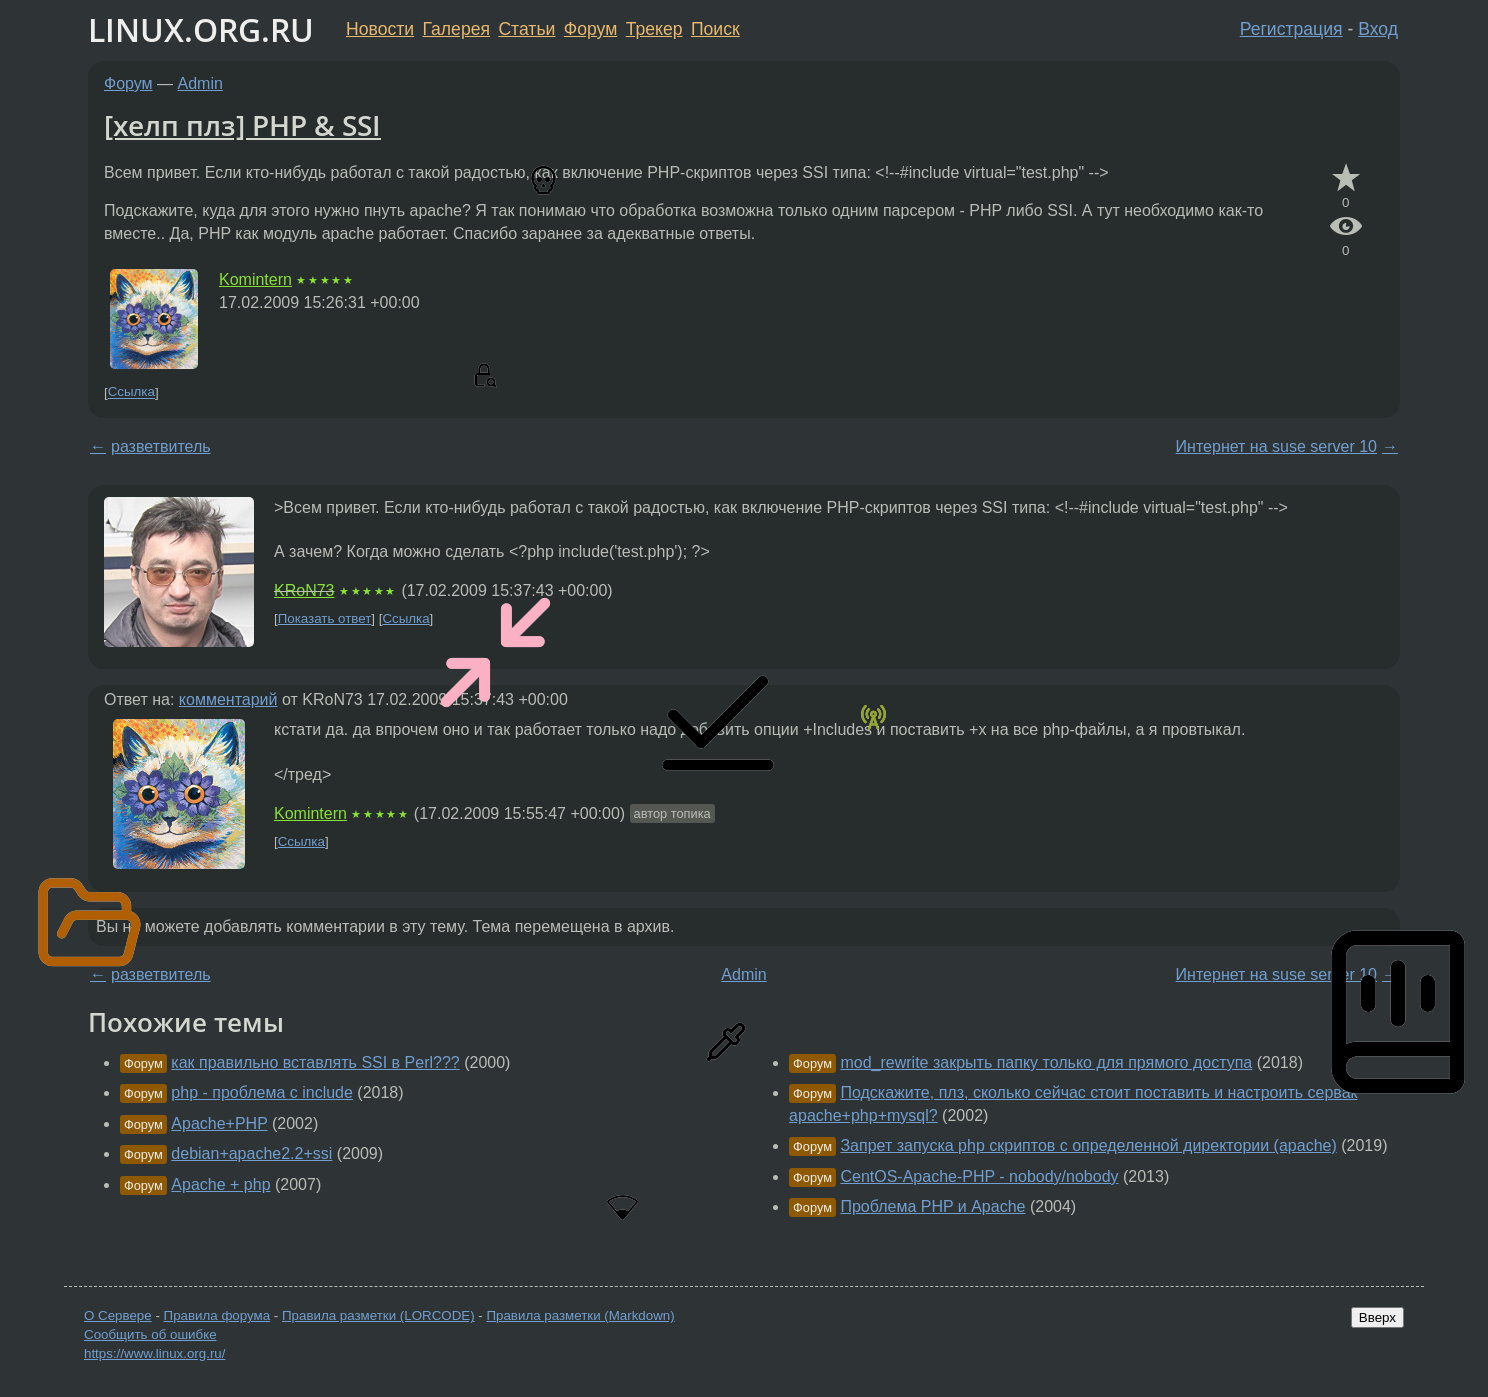 This screenshot has width=1488, height=1397. What do you see at coordinates (1398, 1012) in the screenshot?
I see `access audiobook library` at bounding box center [1398, 1012].